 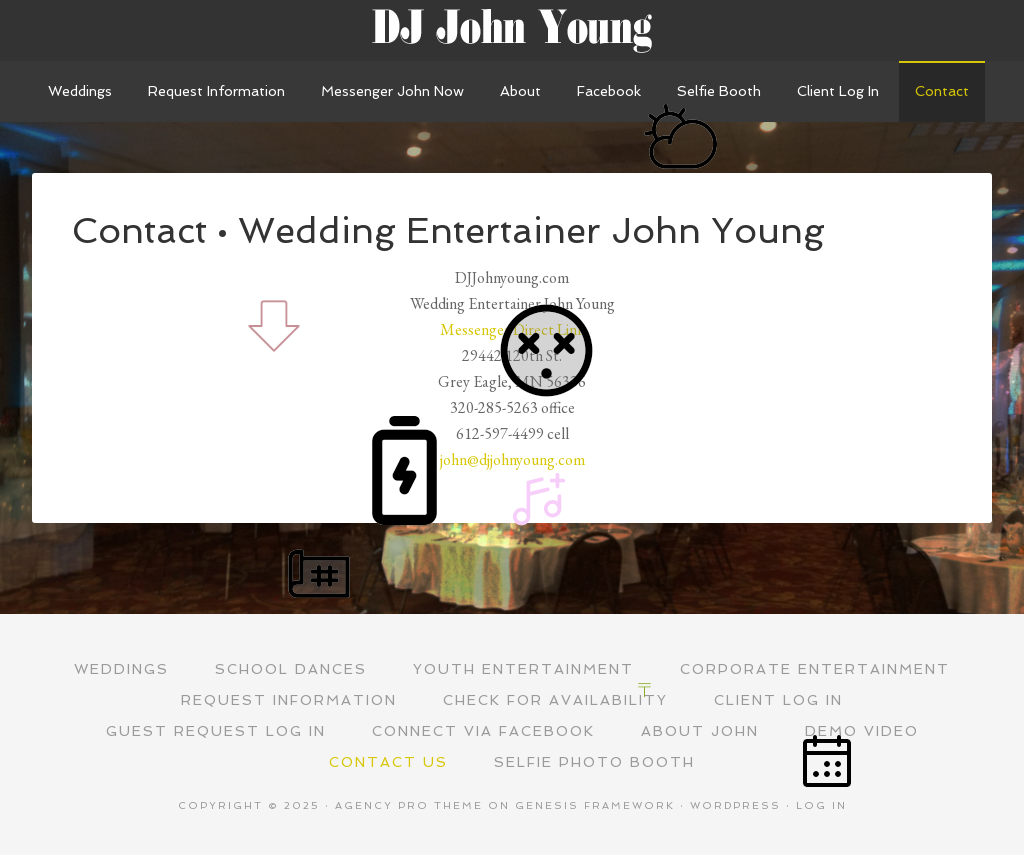 I want to click on add a new song to your library, so click(x=540, y=500).